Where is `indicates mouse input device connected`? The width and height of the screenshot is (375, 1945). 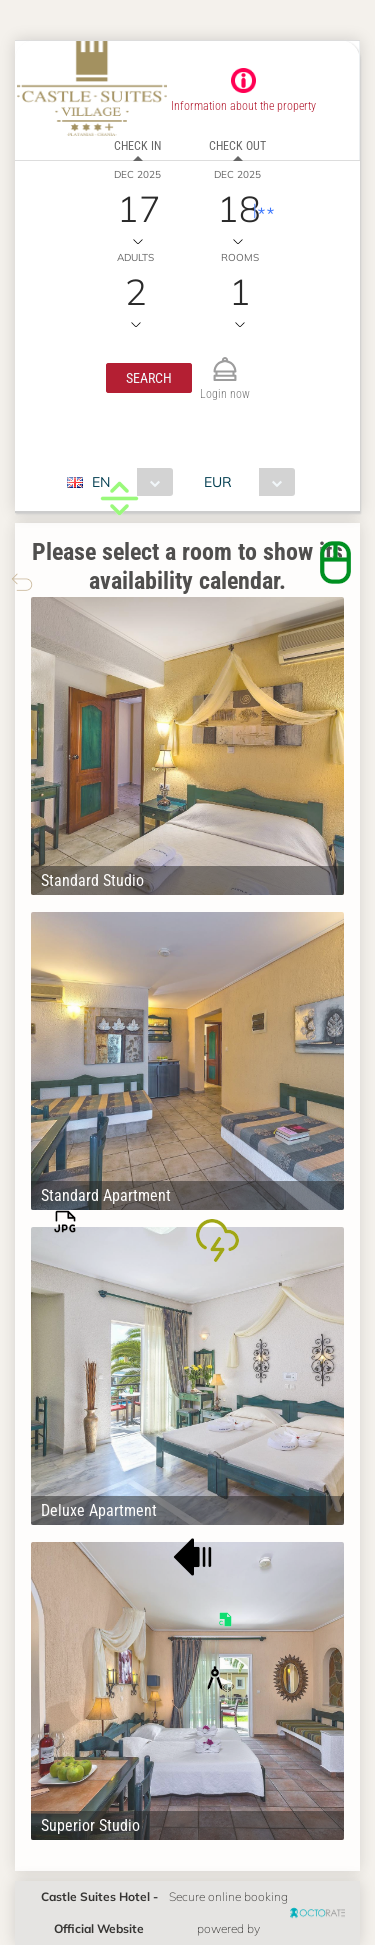 indicates mouse input device connected is located at coordinates (335, 562).